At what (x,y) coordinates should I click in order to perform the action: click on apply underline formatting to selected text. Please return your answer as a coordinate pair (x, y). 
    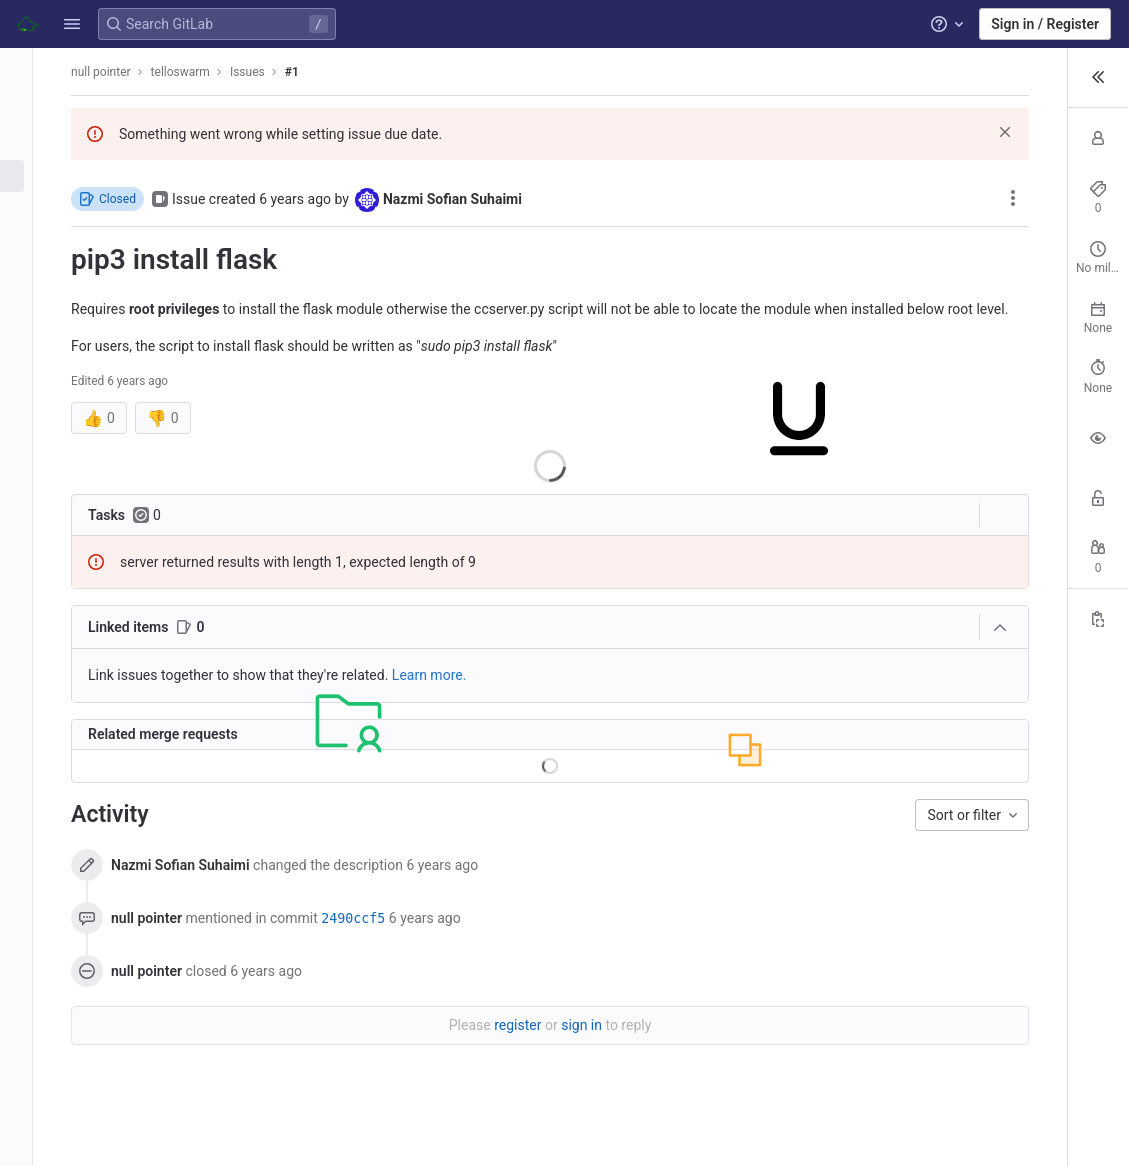
    Looking at the image, I should click on (799, 414).